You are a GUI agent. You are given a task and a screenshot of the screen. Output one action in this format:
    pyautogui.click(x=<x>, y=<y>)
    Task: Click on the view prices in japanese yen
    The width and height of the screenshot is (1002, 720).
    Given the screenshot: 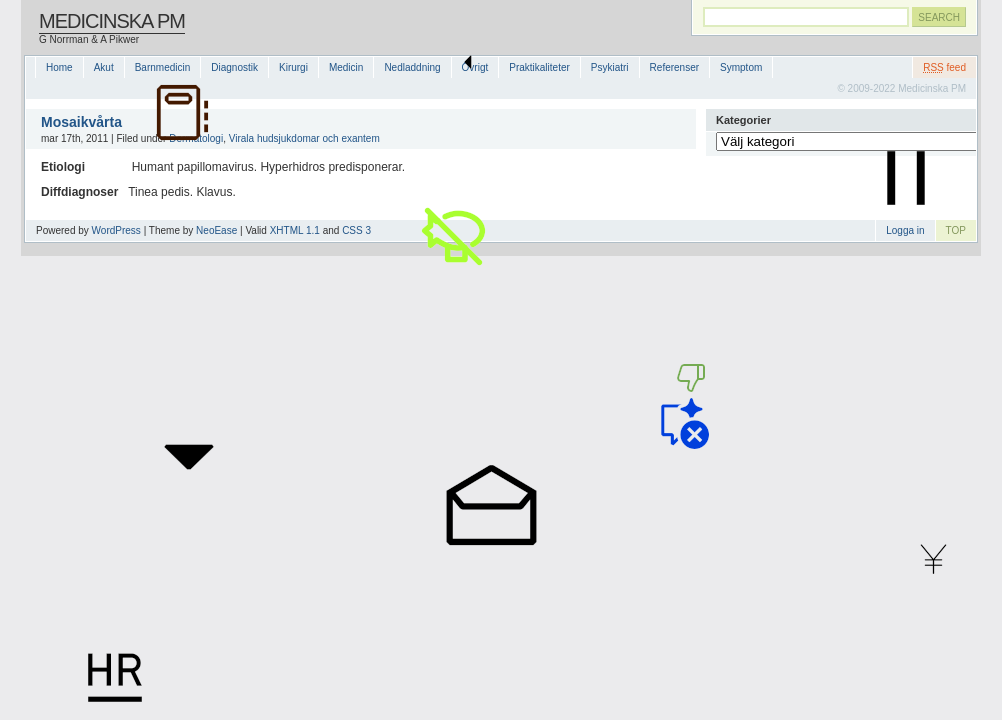 What is the action you would take?
    pyautogui.click(x=933, y=558)
    